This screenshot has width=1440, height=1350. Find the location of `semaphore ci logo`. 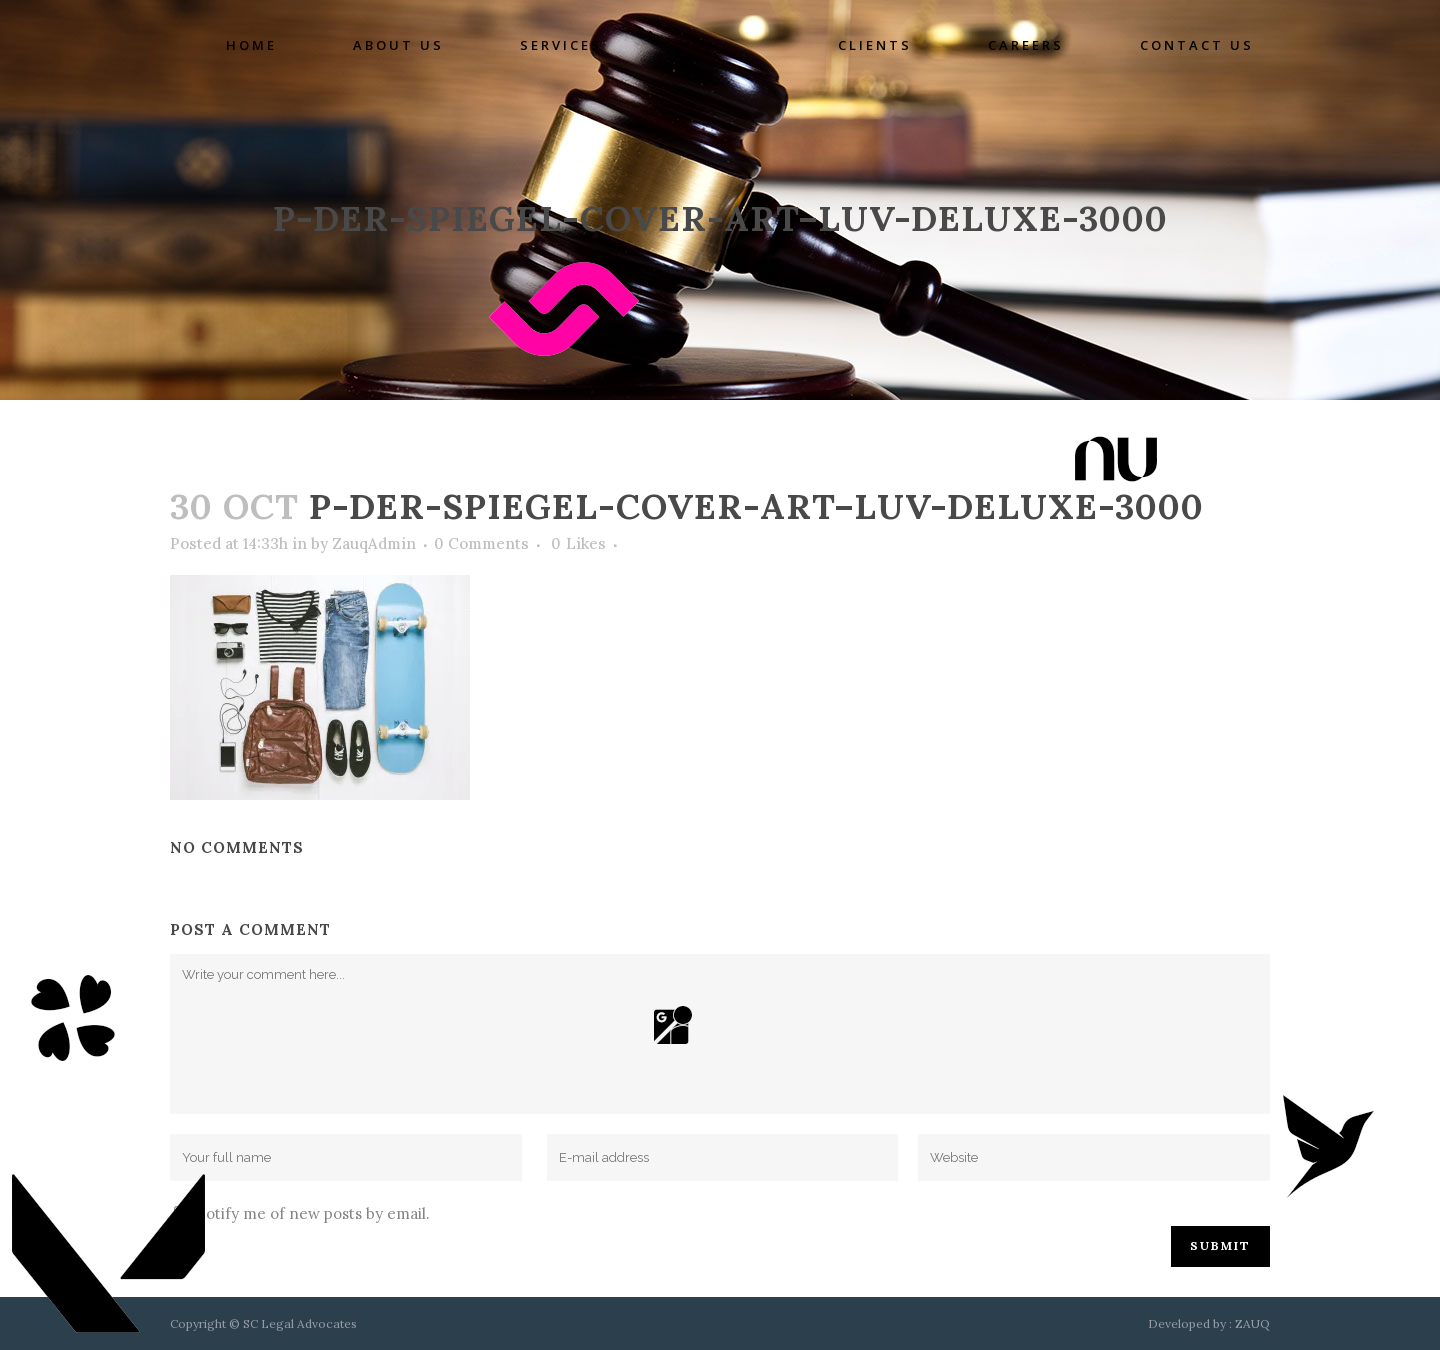

semaphore ci logo is located at coordinates (564, 309).